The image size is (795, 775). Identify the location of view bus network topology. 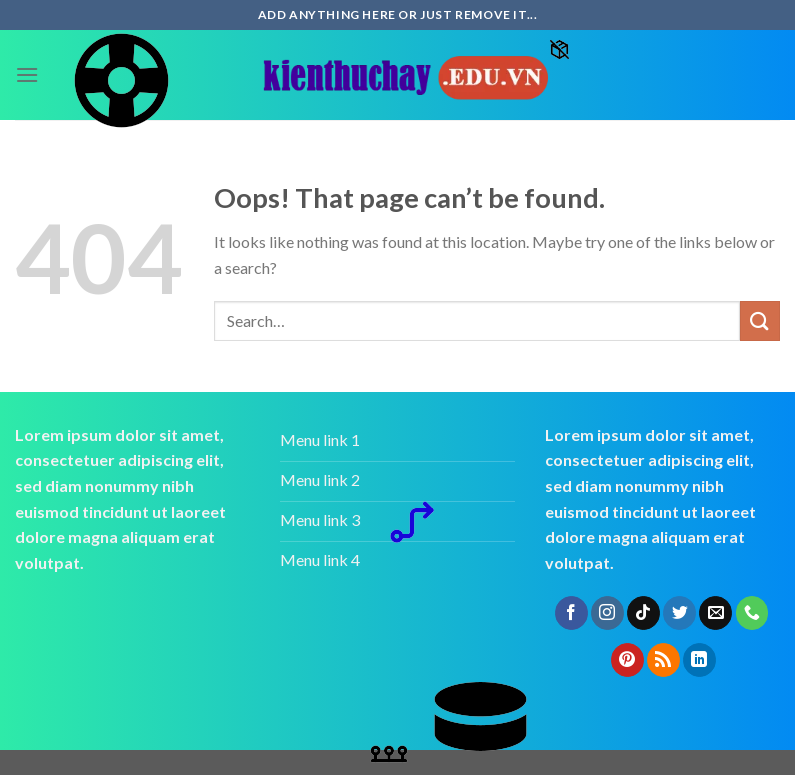
(389, 754).